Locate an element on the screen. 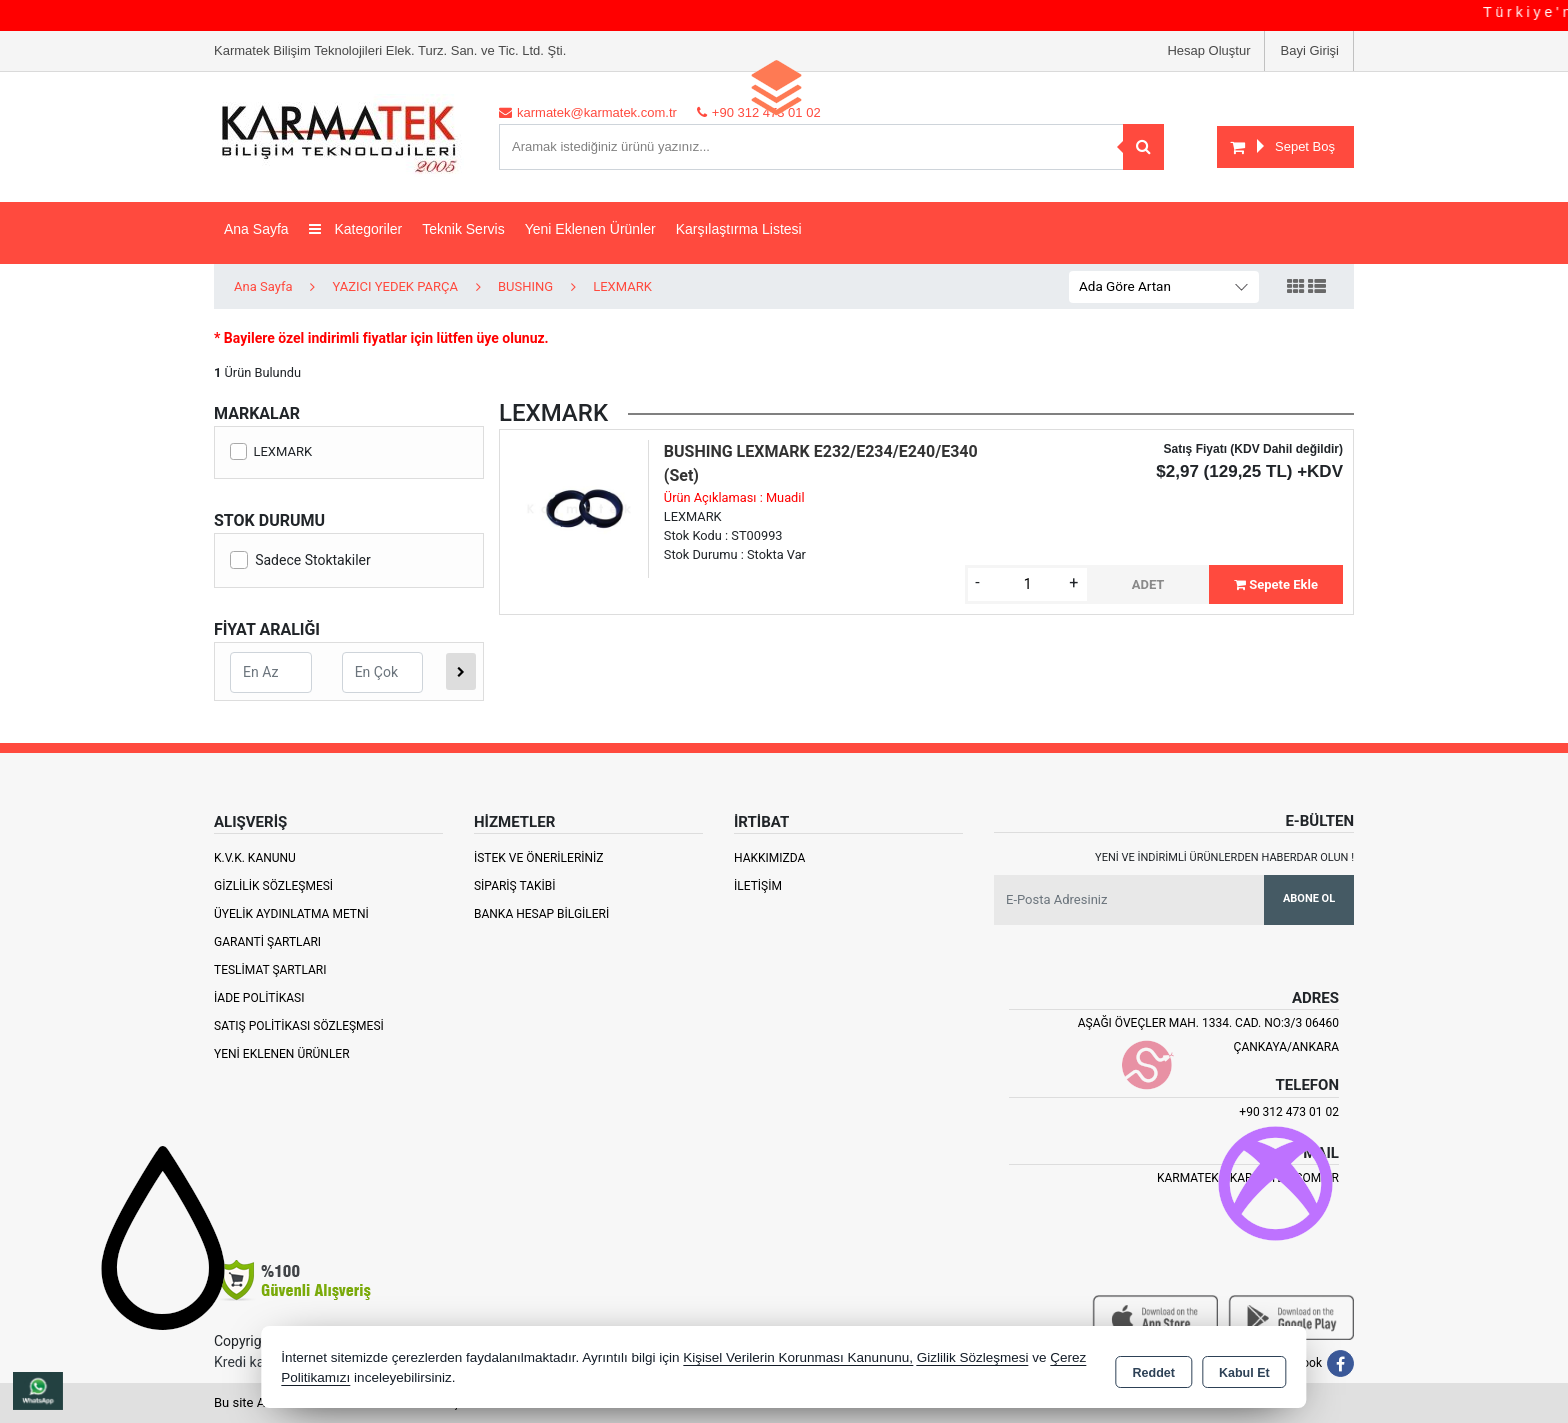 The image size is (1568, 1423). view stacked layers or content is located at coordinates (776, 88).